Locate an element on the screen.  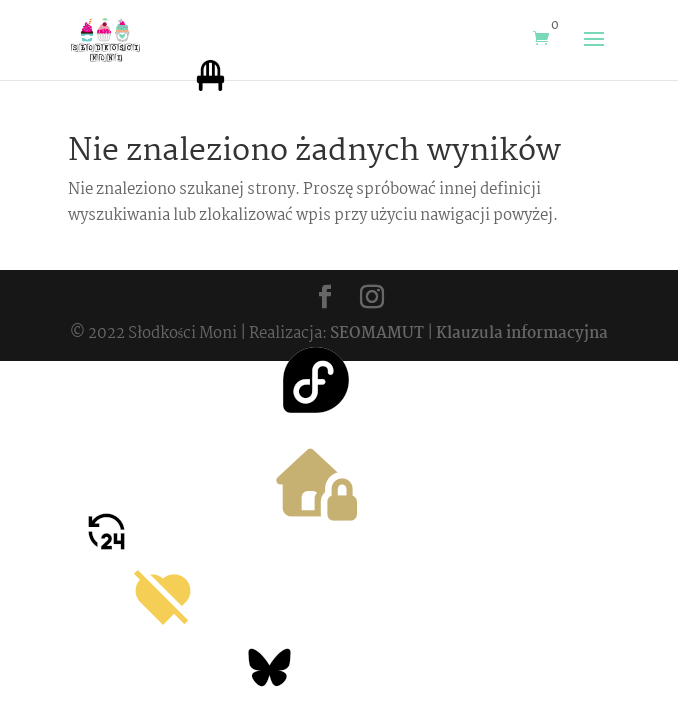
home security settings is located at coordinates (314, 482).